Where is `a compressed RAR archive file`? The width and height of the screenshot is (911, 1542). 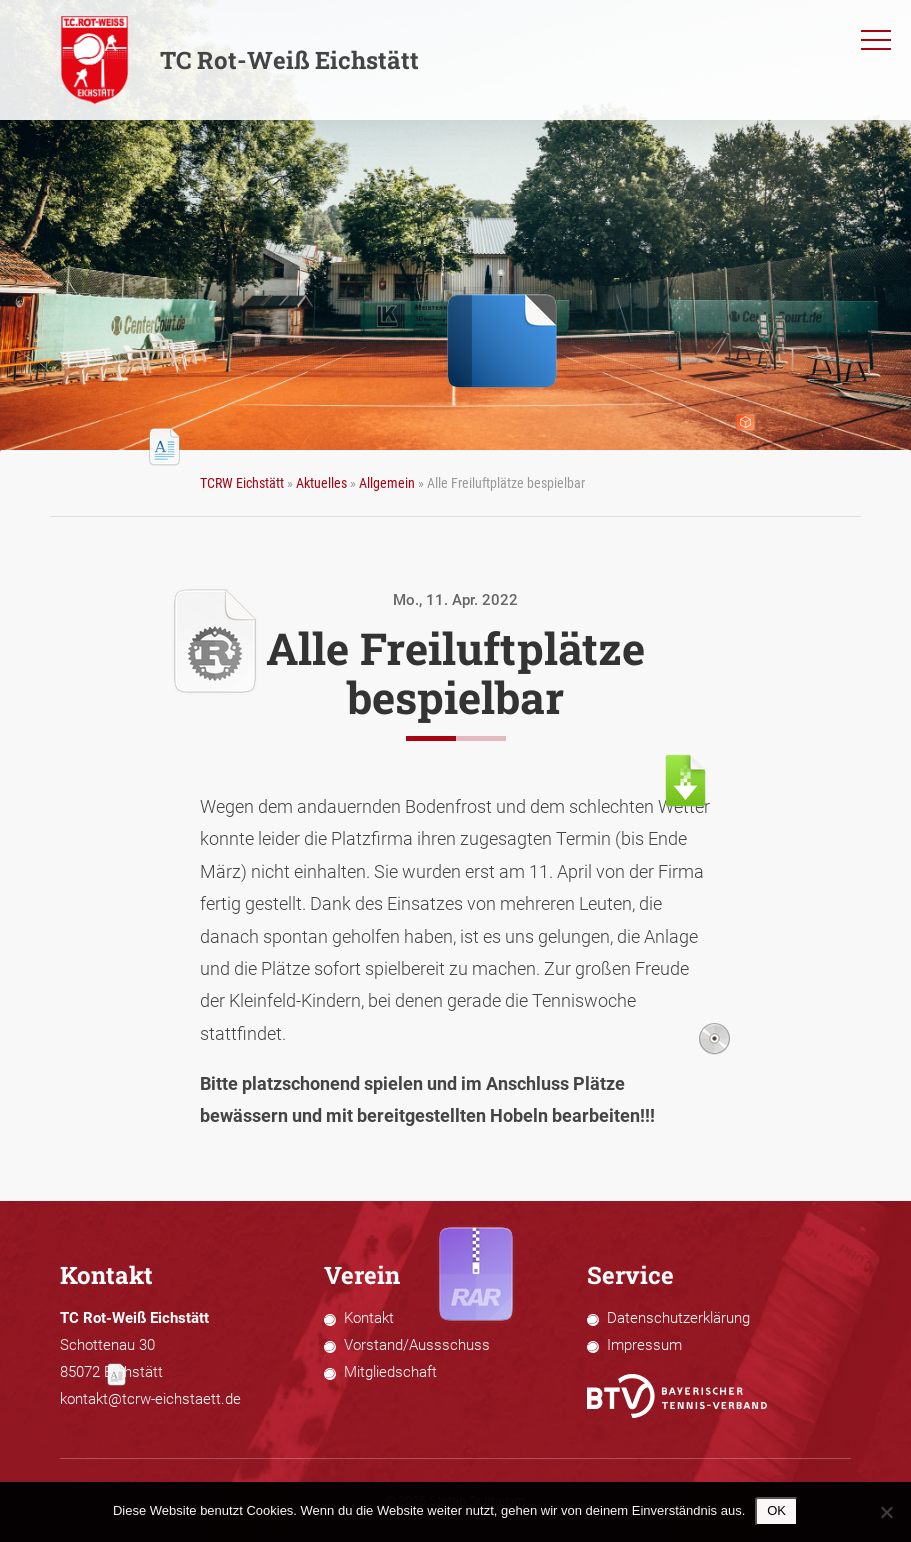
a compressed RAR archive file is located at coordinates (476, 1274).